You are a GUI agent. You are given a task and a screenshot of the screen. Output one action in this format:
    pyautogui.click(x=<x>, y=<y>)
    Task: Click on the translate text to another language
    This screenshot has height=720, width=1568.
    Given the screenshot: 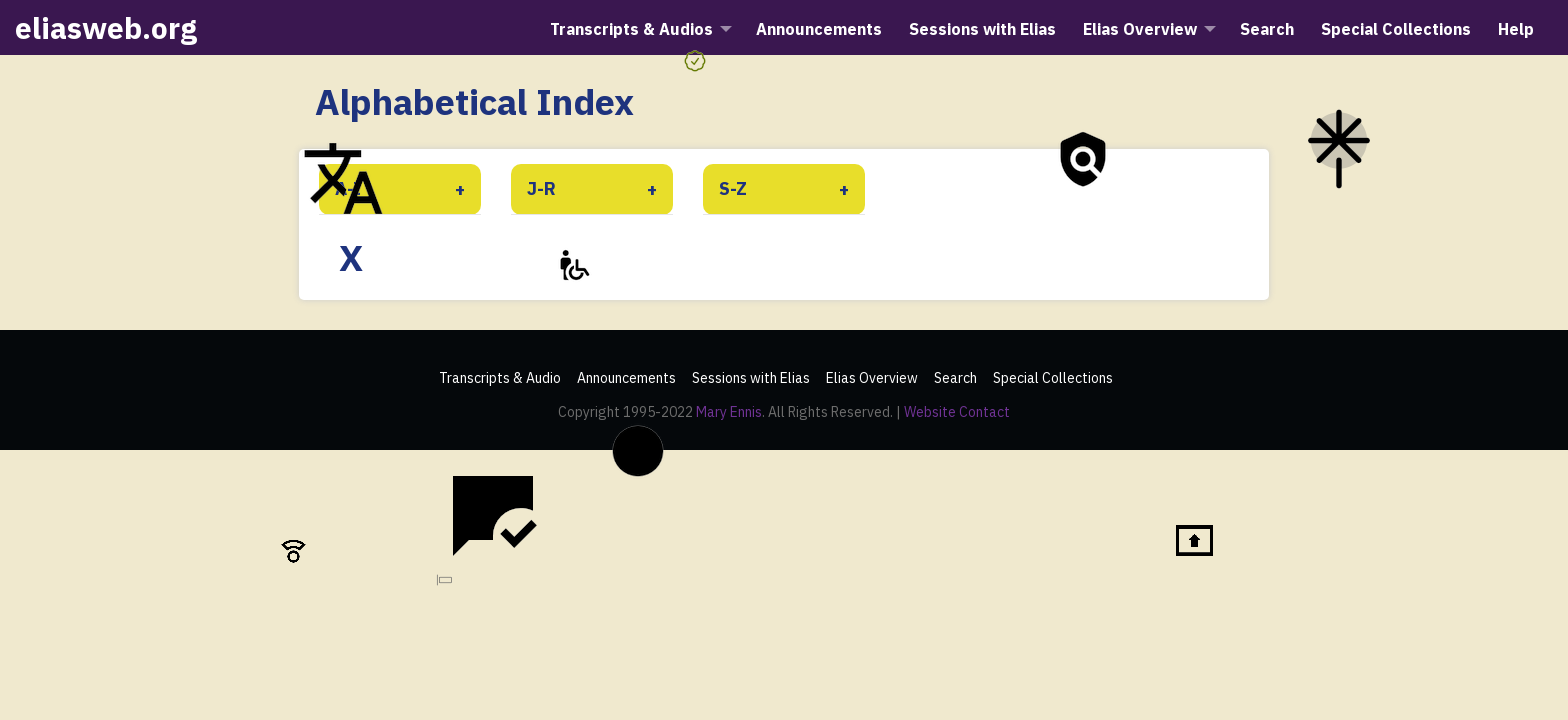 What is the action you would take?
    pyautogui.click(x=343, y=178)
    